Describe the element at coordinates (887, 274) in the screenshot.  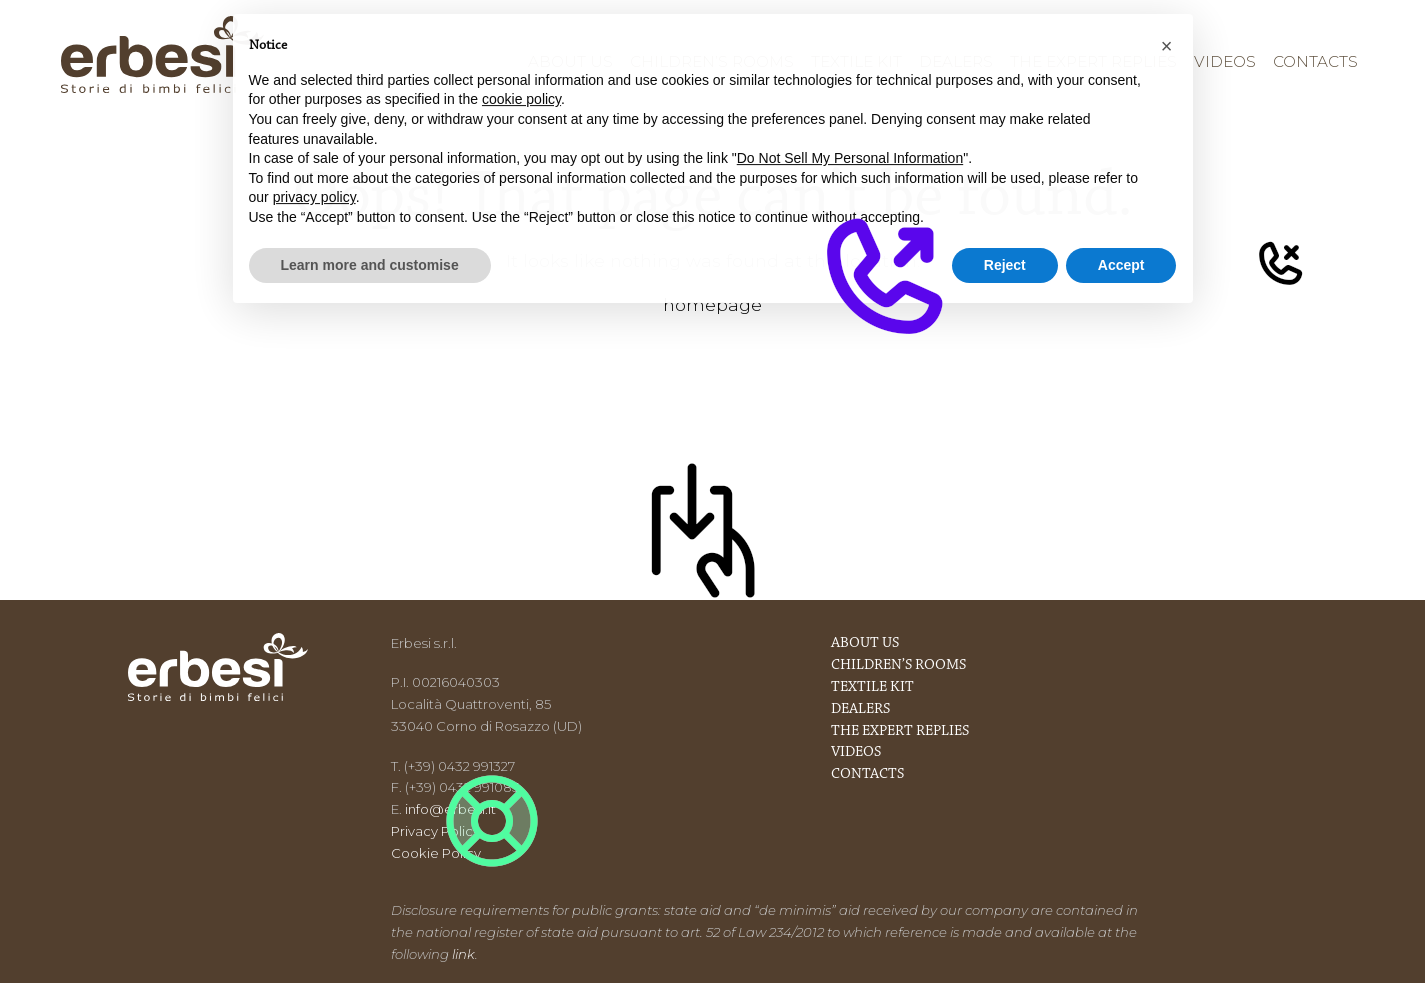
I see `make an outgoing call` at that location.